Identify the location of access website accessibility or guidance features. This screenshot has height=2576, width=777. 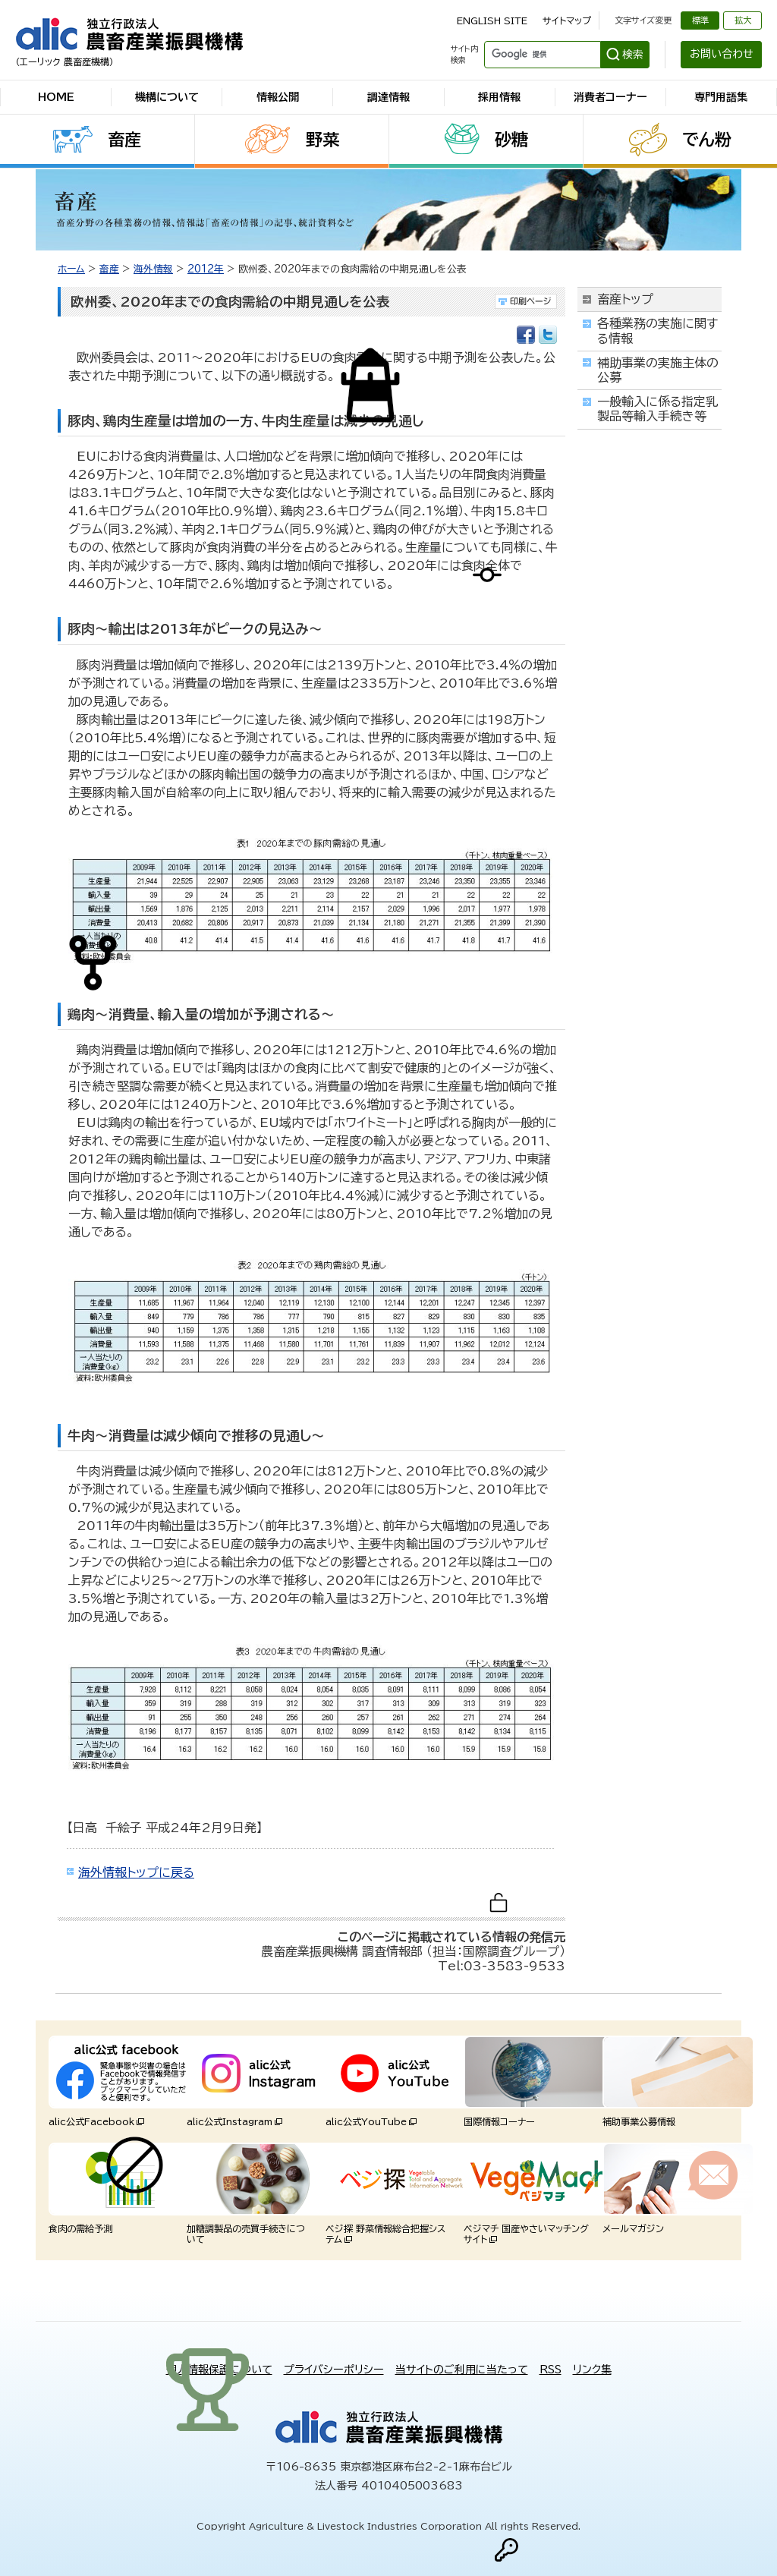
(370, 388).